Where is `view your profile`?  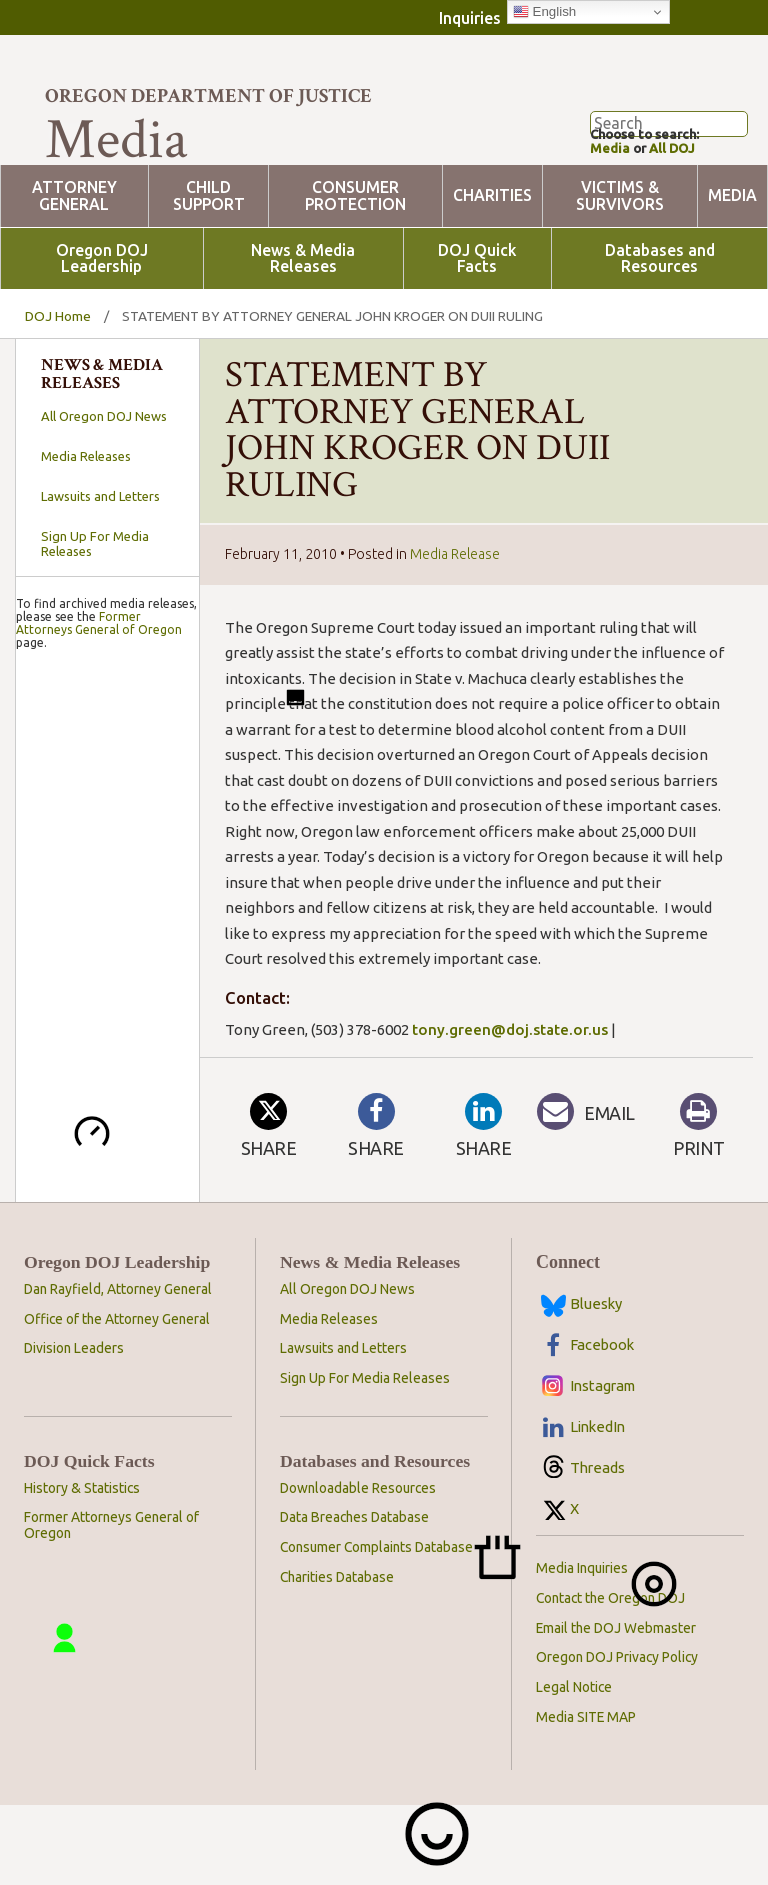 view your profile is located at coordinates (437, 1834).